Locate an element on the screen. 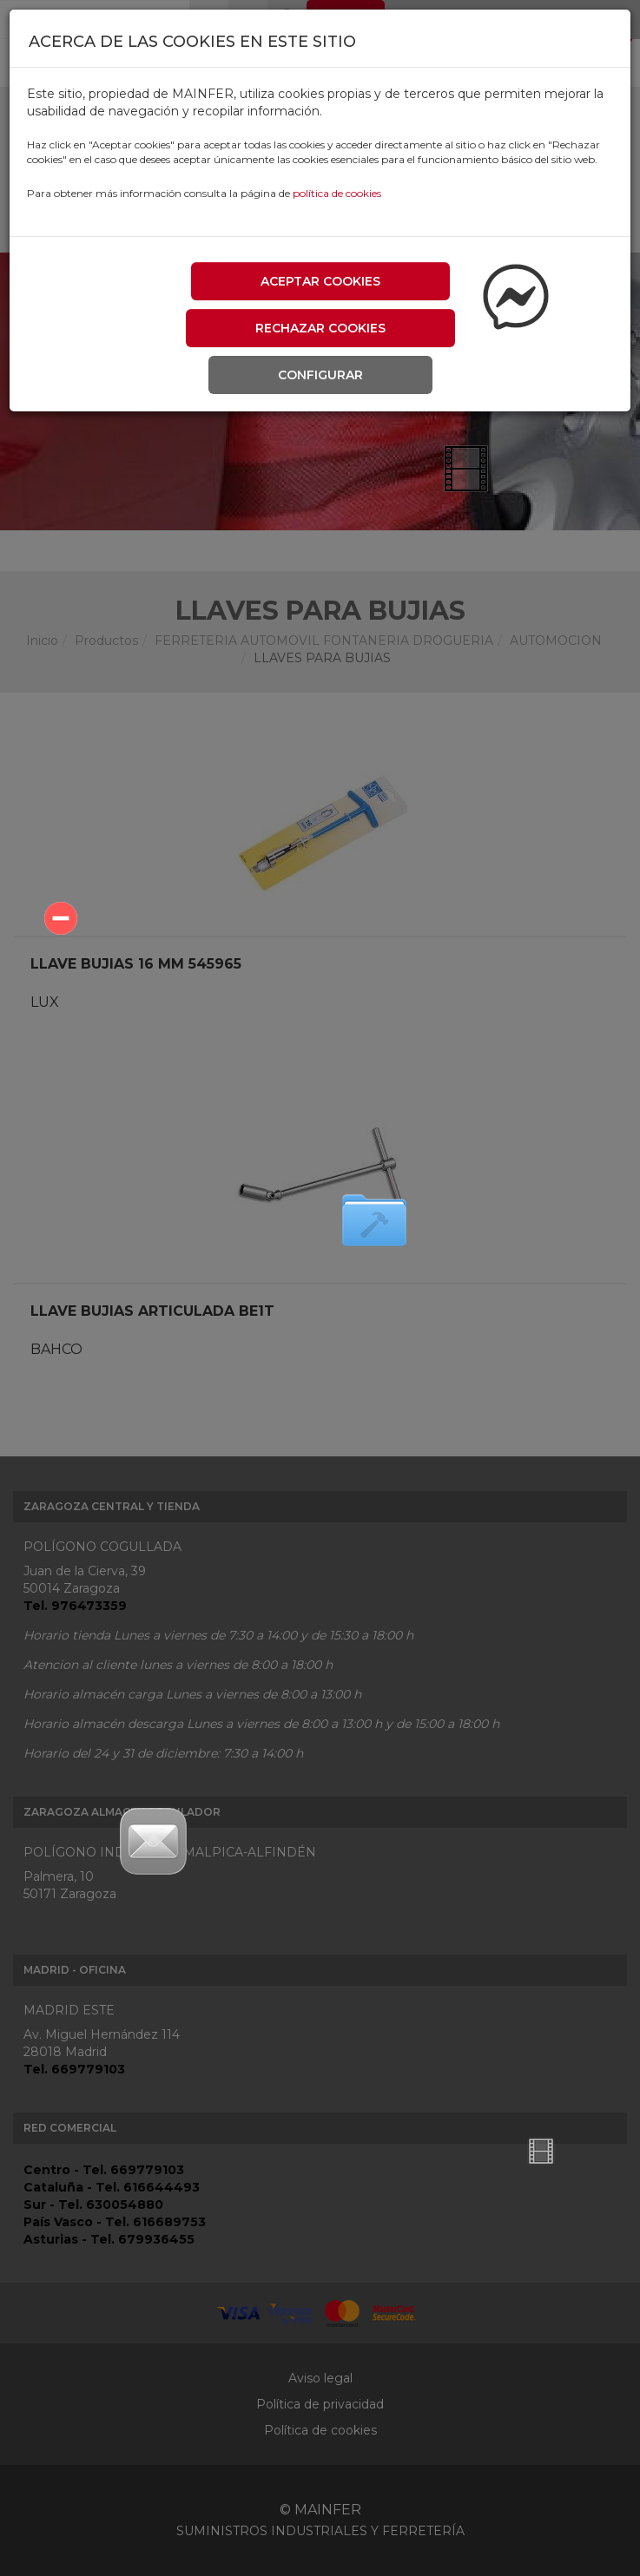  remove an item from a list or collection is located at coordinates (61, 918).